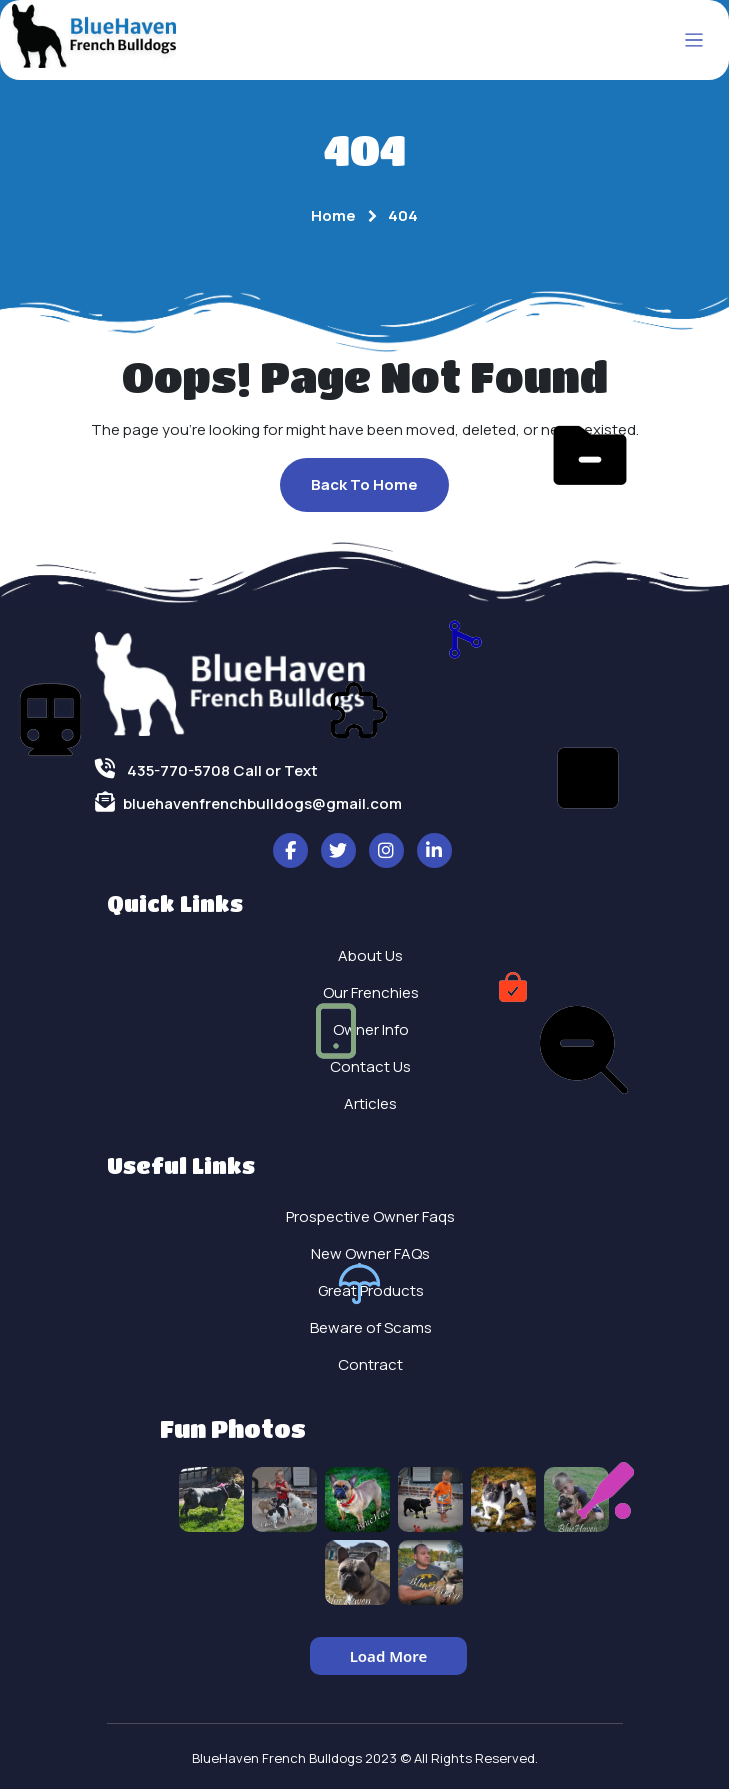  Describe the element at coordinates (605, 1490) in the screenshot. I see `access baseball or sports content` at that location.